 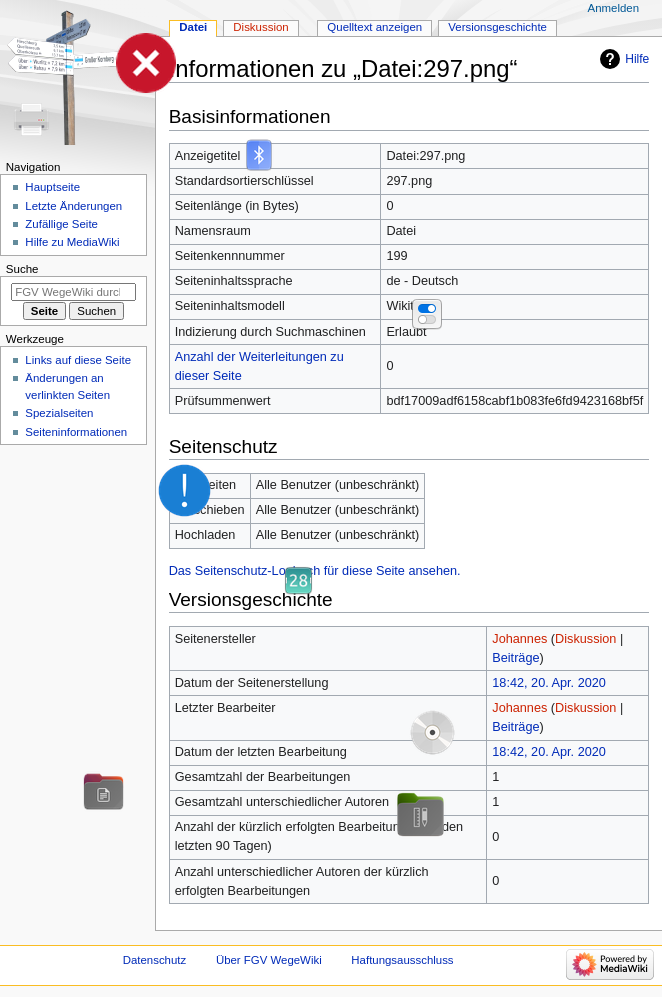 What do you see at coordinates (420, 814) in the screenshot?
I see `access your templates folder` at bounding box center [420, 814].